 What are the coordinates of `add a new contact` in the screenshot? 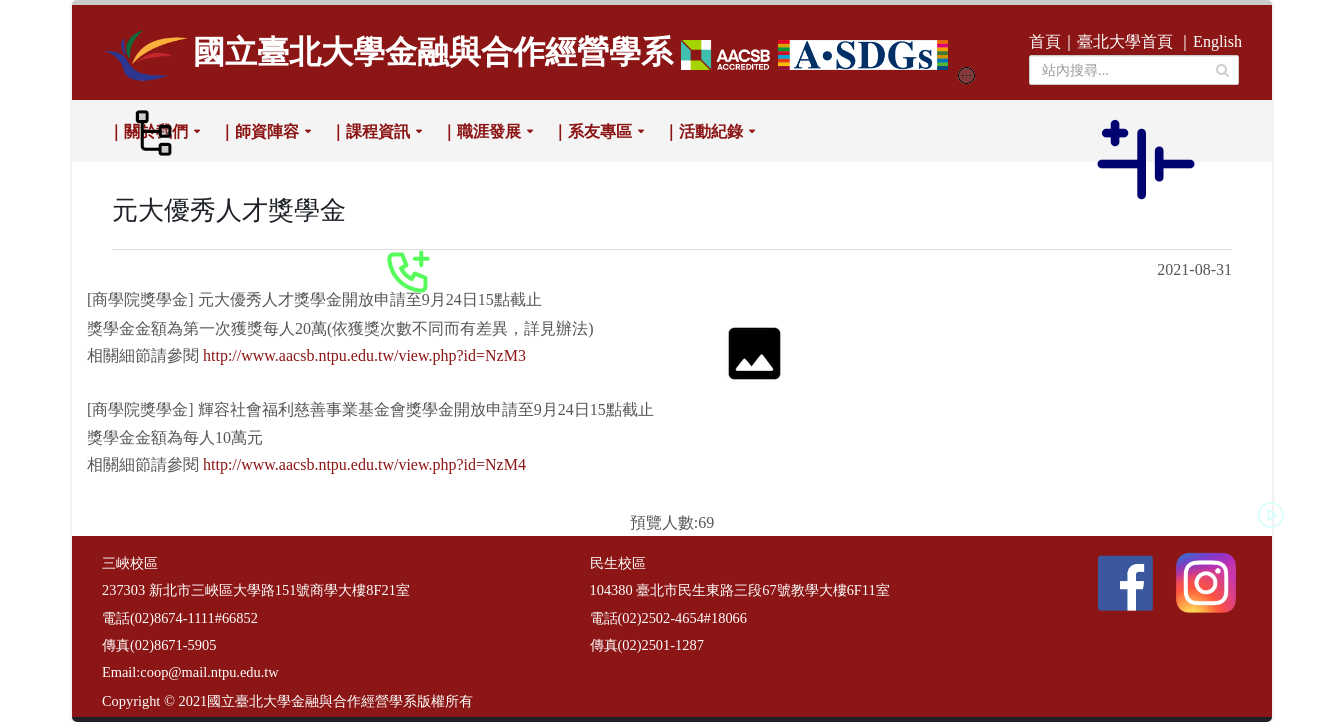 It's located at (408, 271).